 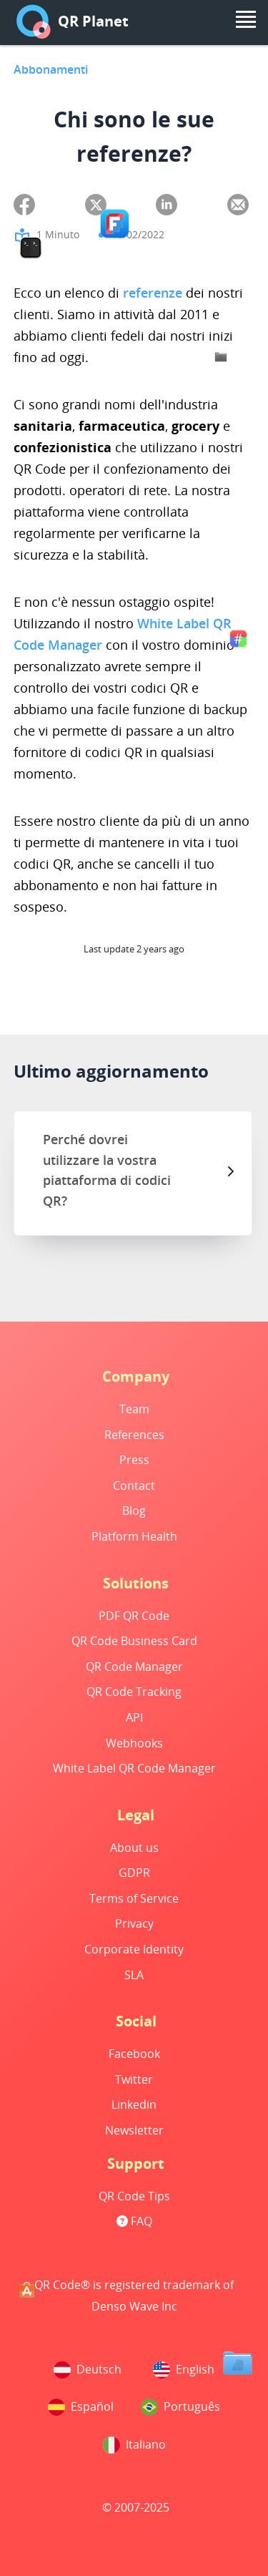 What do you see at coordinates (237, 2363) in the screenshot?
I see `open Affinity Designer project files folder` at bounding box center [237, 2363].